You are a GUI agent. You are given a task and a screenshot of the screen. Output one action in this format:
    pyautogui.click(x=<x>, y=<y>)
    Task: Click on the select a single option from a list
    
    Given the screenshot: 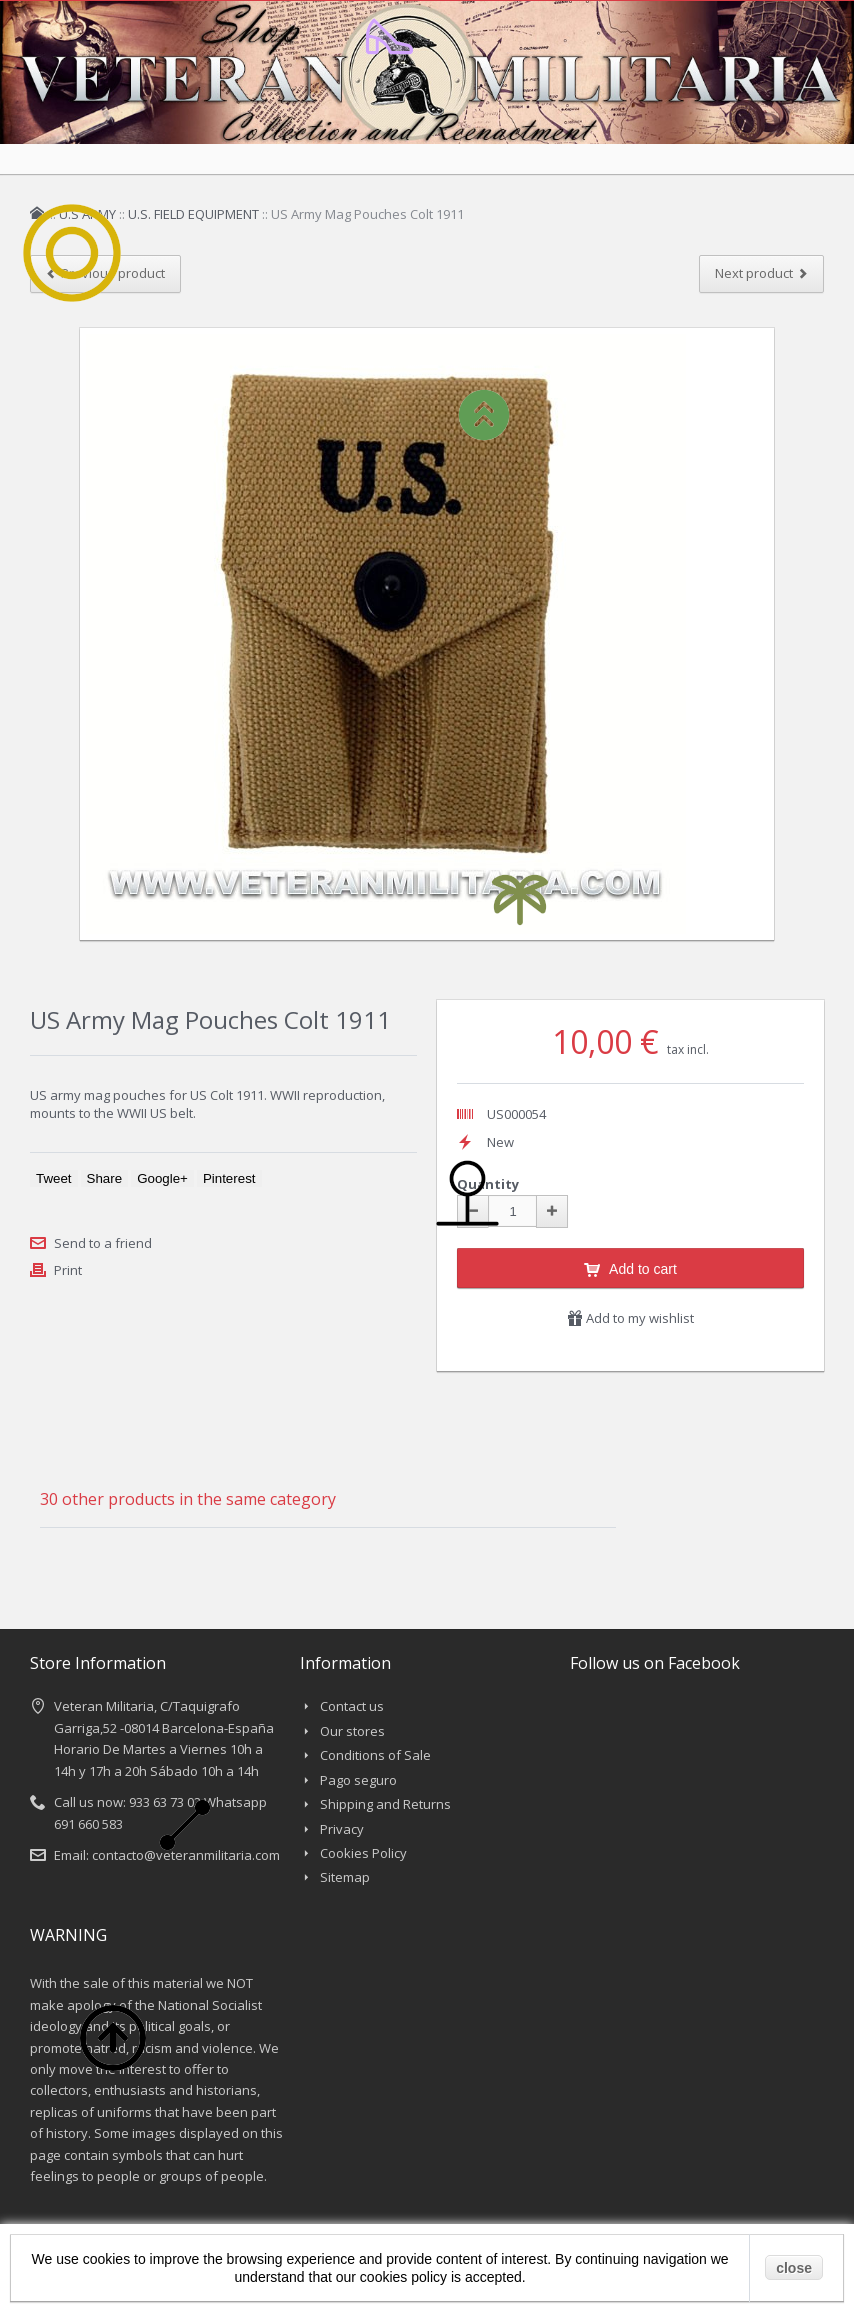 What is the action you would take?
    pyautogui.click(x=72, y=253)
    